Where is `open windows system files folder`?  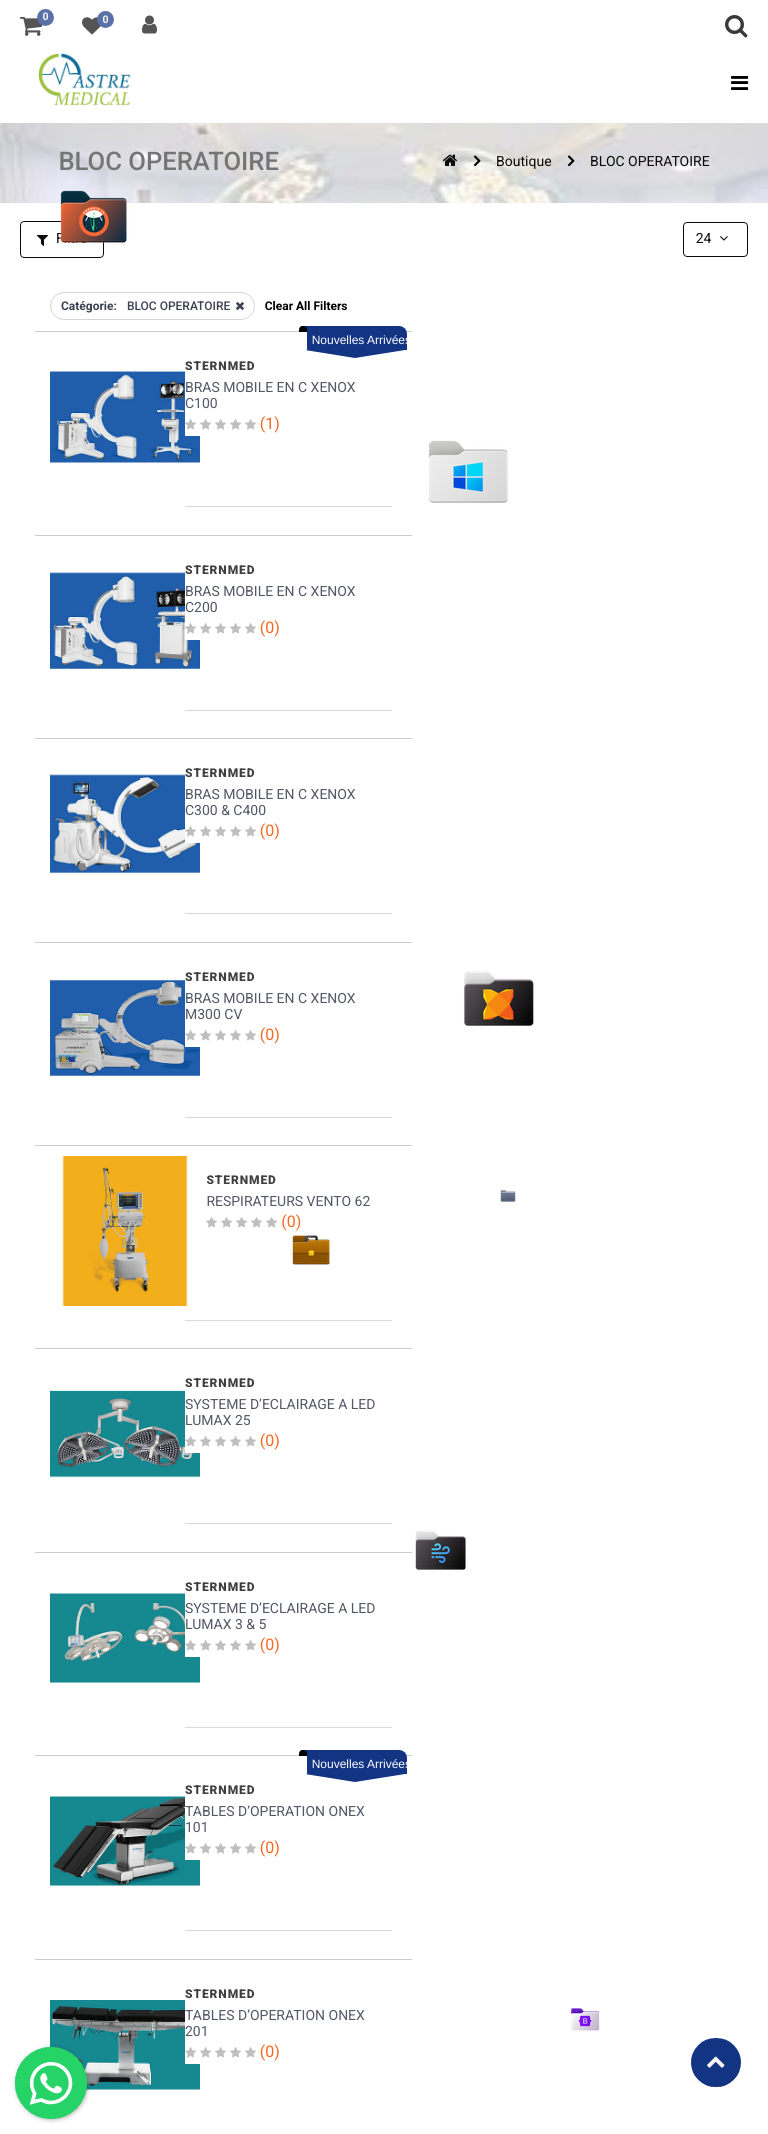
open windows system files folder is located at coordinates (468, 474).